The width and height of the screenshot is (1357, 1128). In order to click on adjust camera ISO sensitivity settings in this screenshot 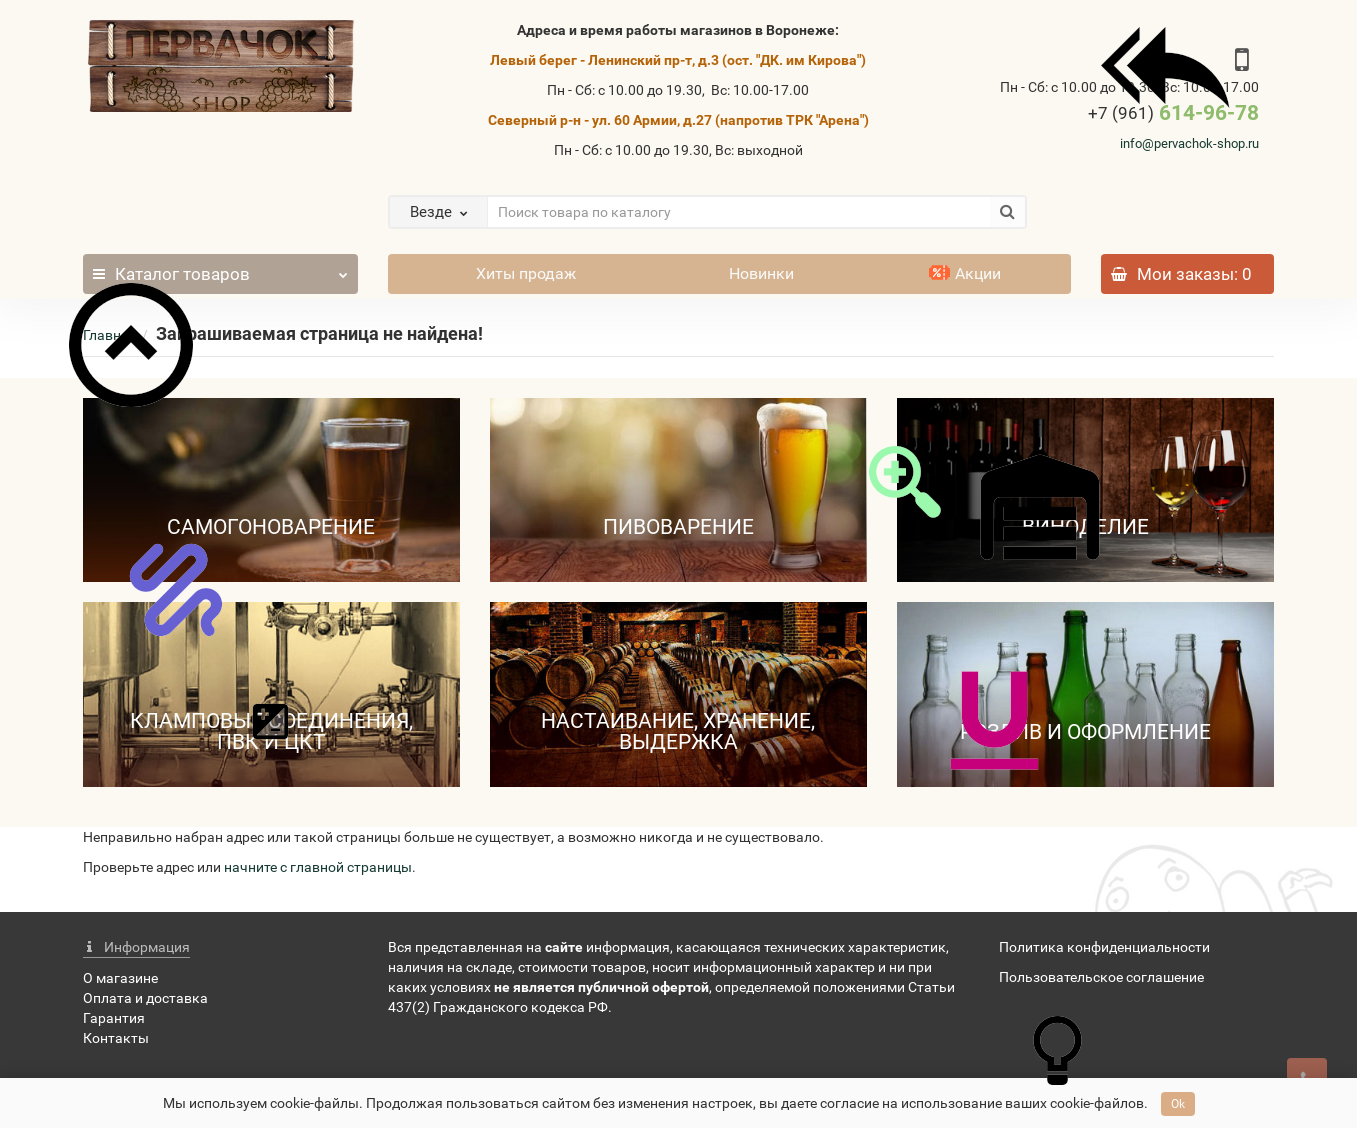, I will do `click(270, 721)`.